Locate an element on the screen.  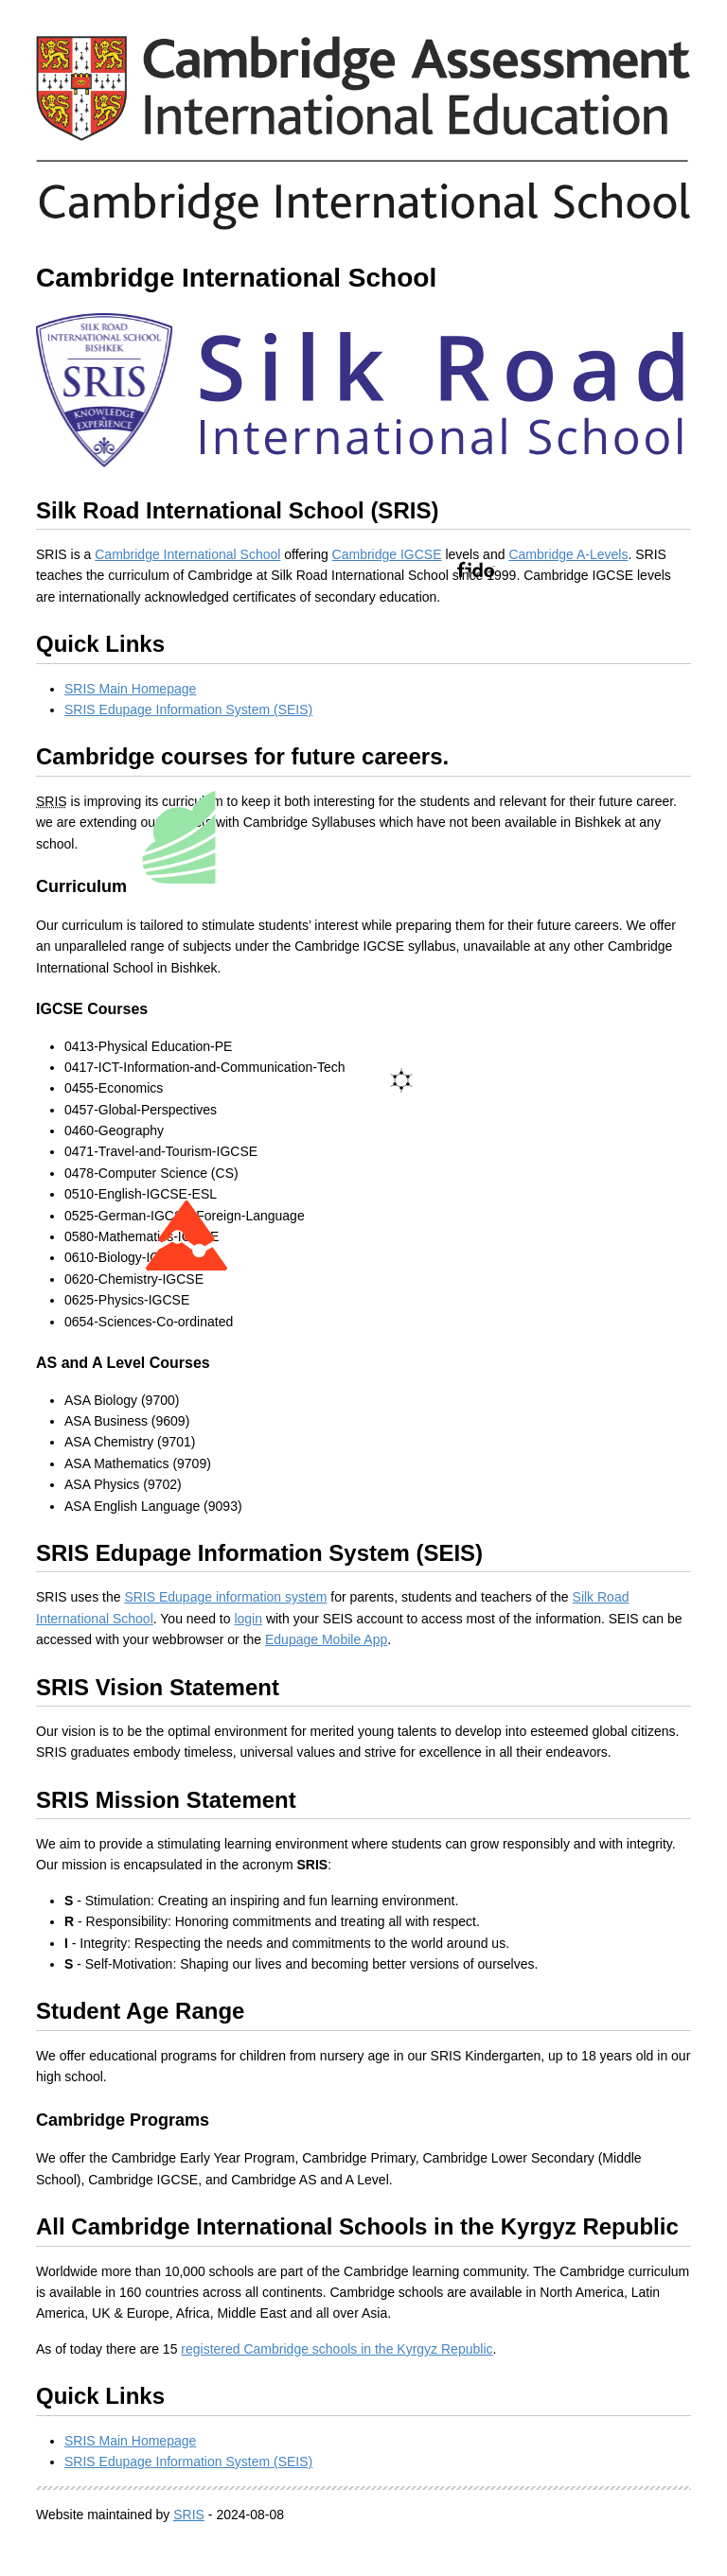
GrapheneOS logo is located at coordinates (401, 1080).